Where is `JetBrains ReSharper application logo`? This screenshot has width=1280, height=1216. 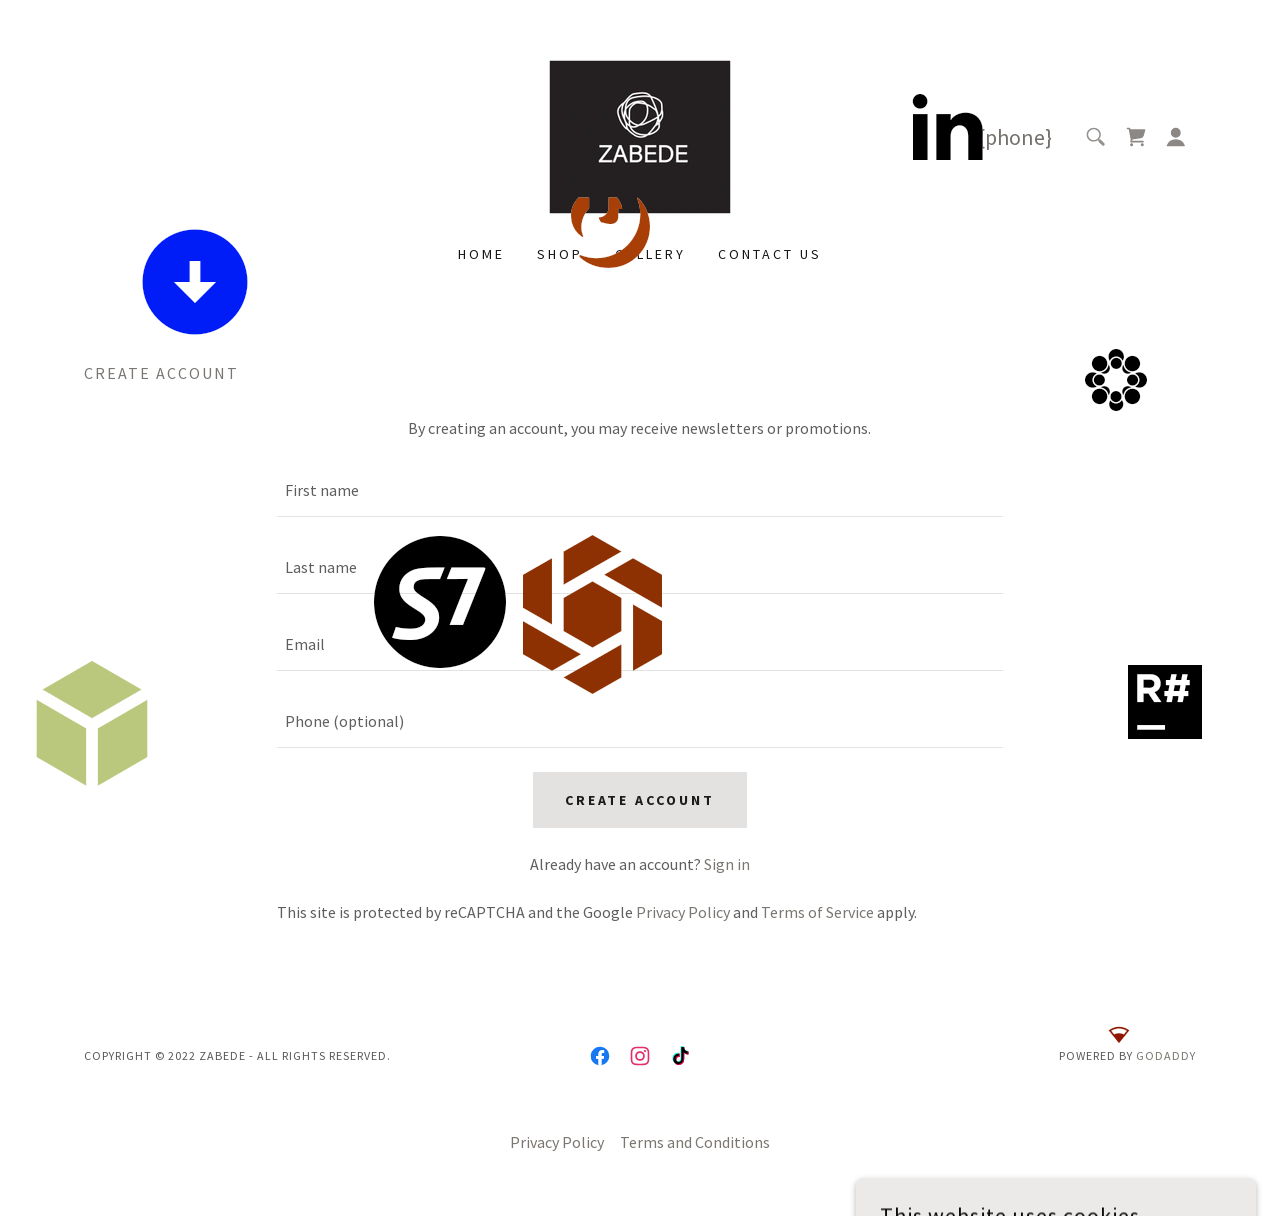 JetBrains ReSharper application logo is located at coordinates (1165, 702).